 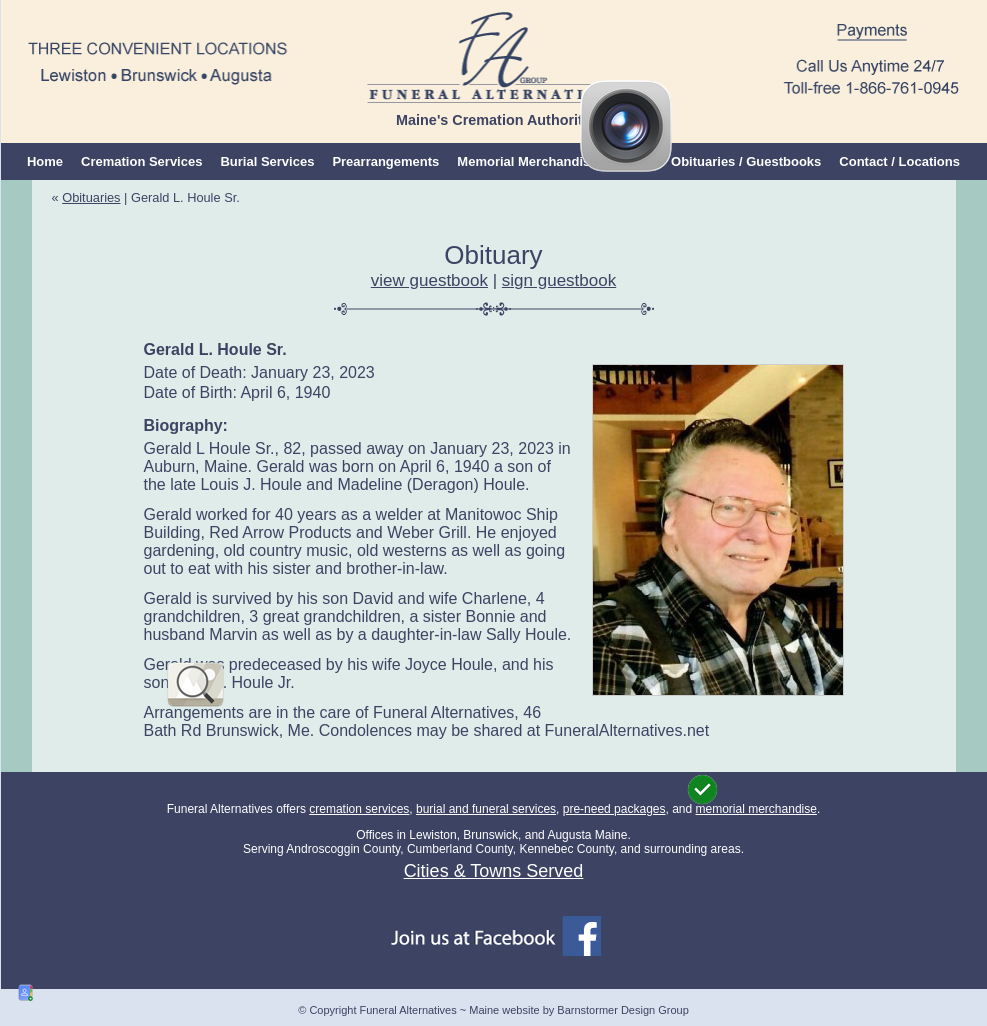 I want to click on add a new contact, so click(x=25, y=992).